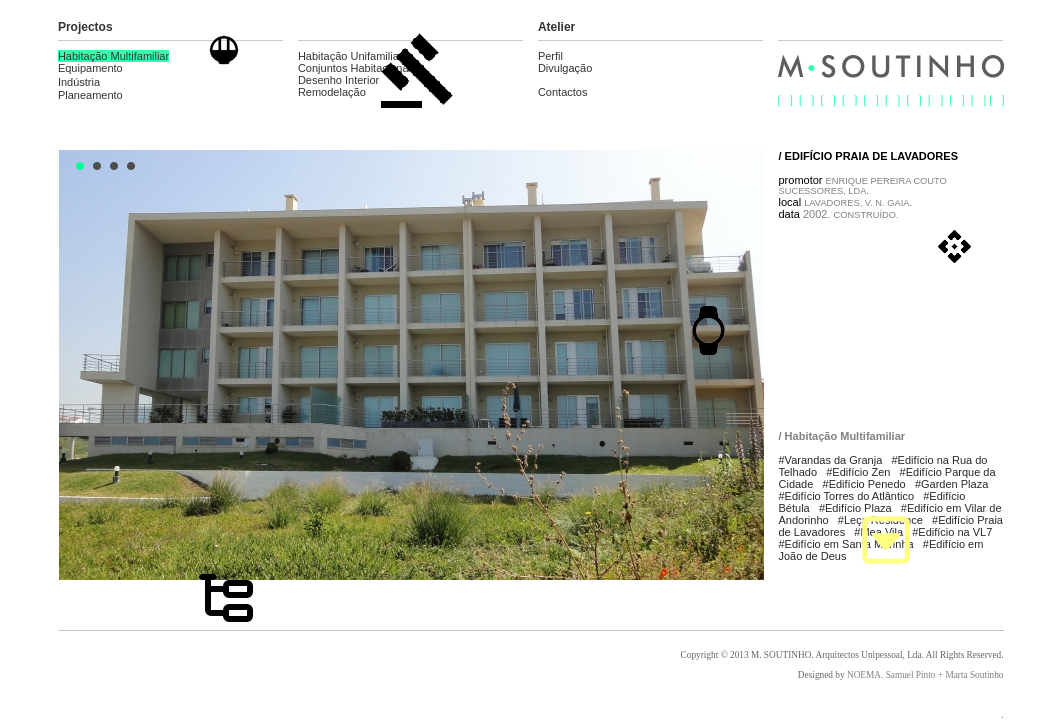  Describe the element at coordinates (224, 50) in the screenshot. I see `browse asian or rice-based cuisine options` at that location.